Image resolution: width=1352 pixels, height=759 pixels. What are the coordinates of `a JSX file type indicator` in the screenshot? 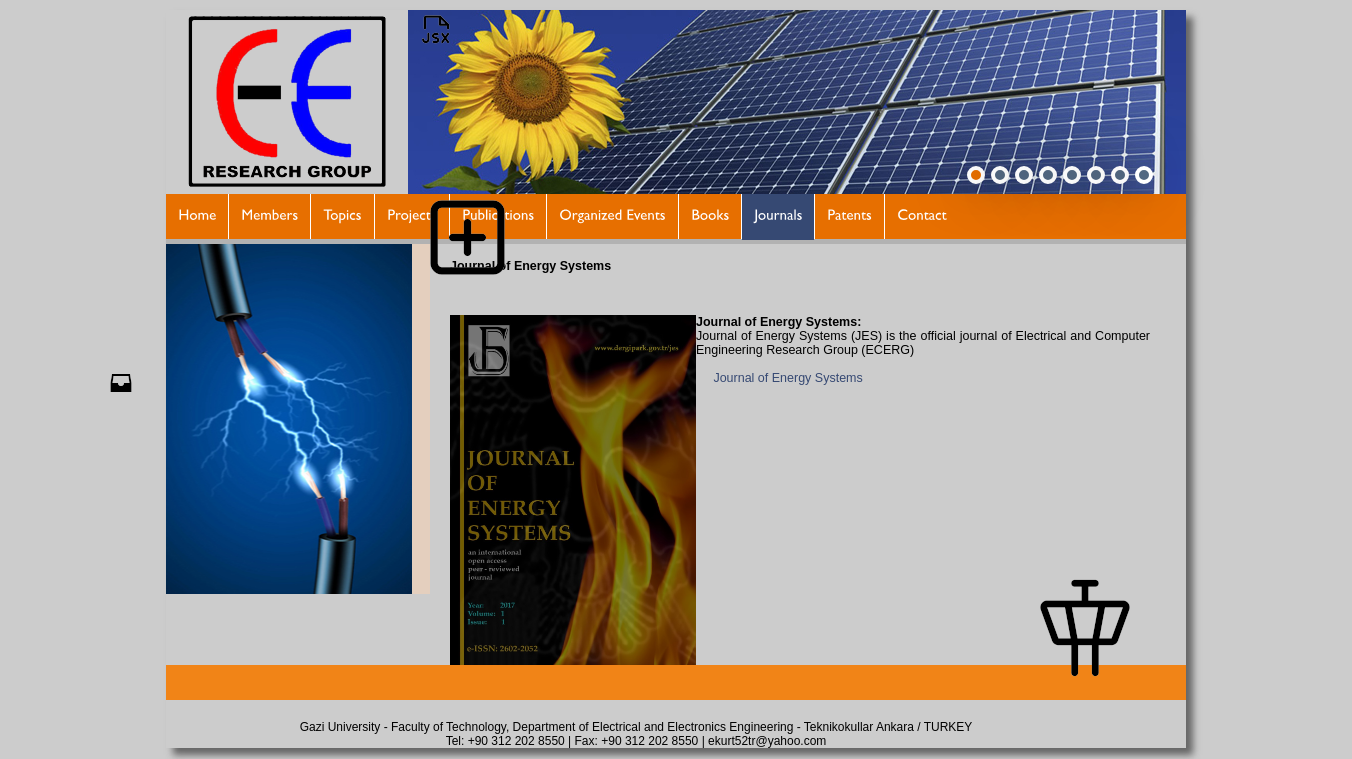 It's located at (436, 30).